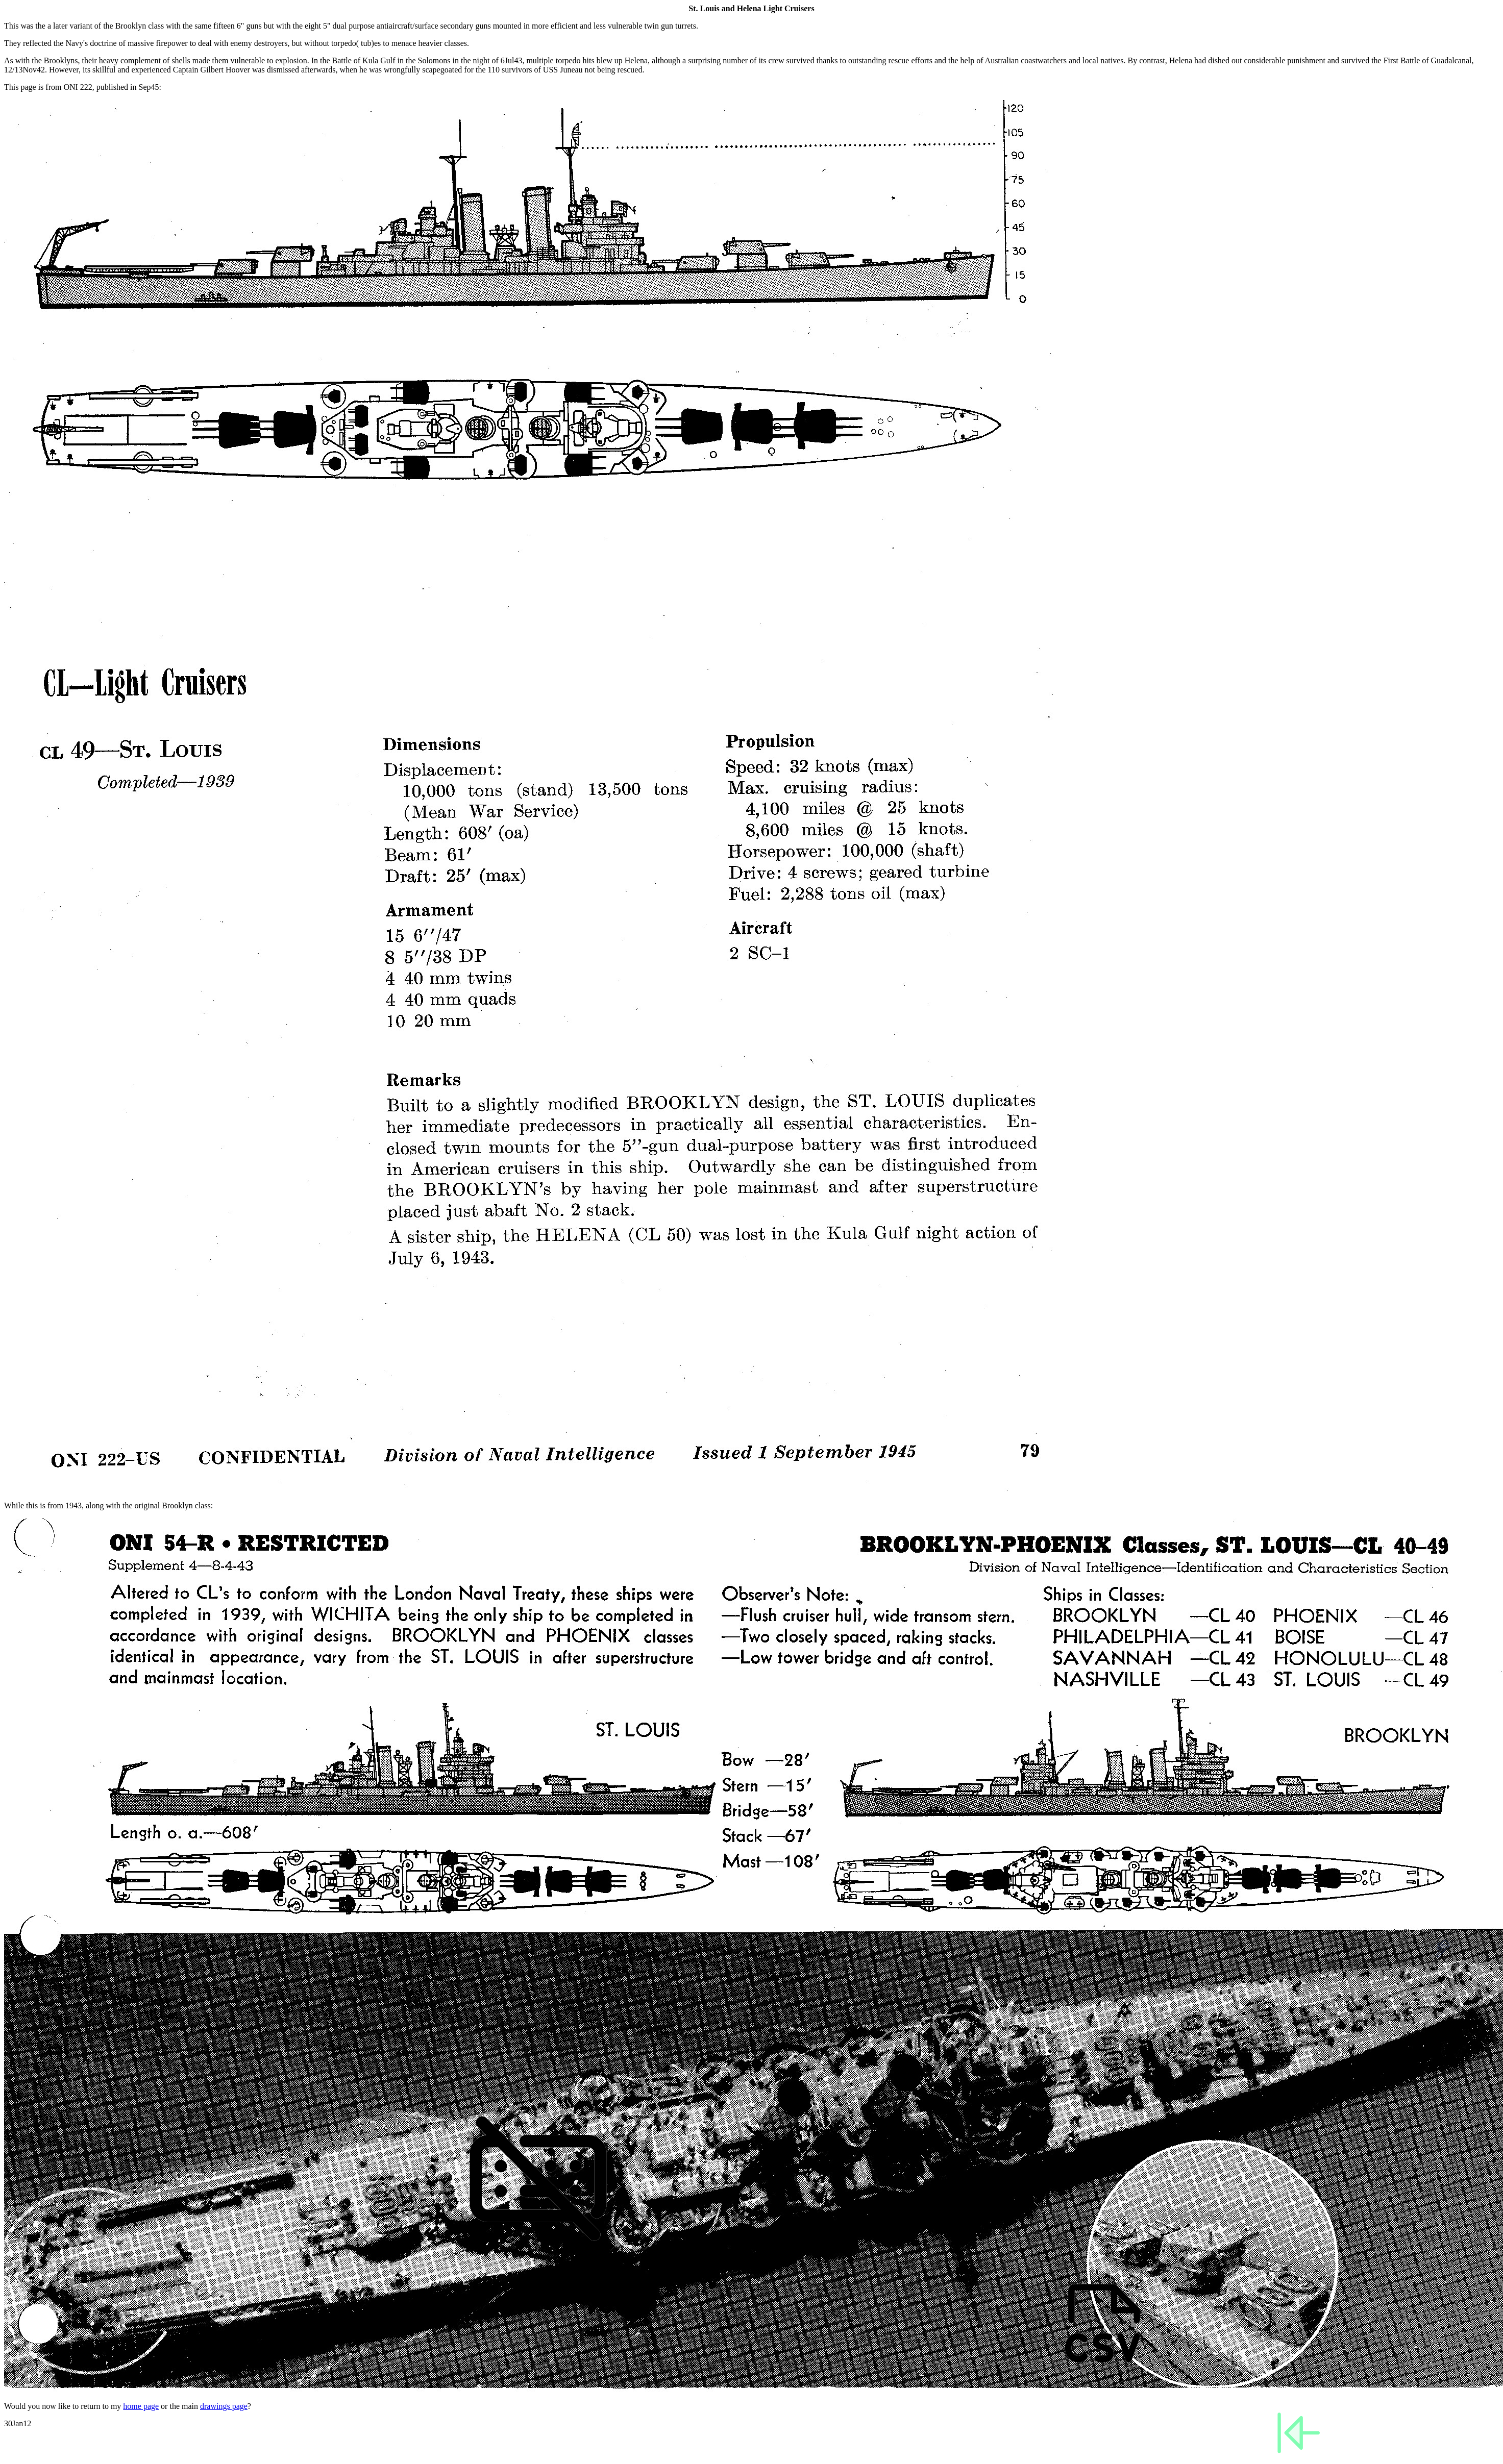 The height and width of the screenshot is (2464, 1503). Describe the element at coordinates (1104, 2326) in the screenshot. I see `download or export data as a CSV file` at that location.